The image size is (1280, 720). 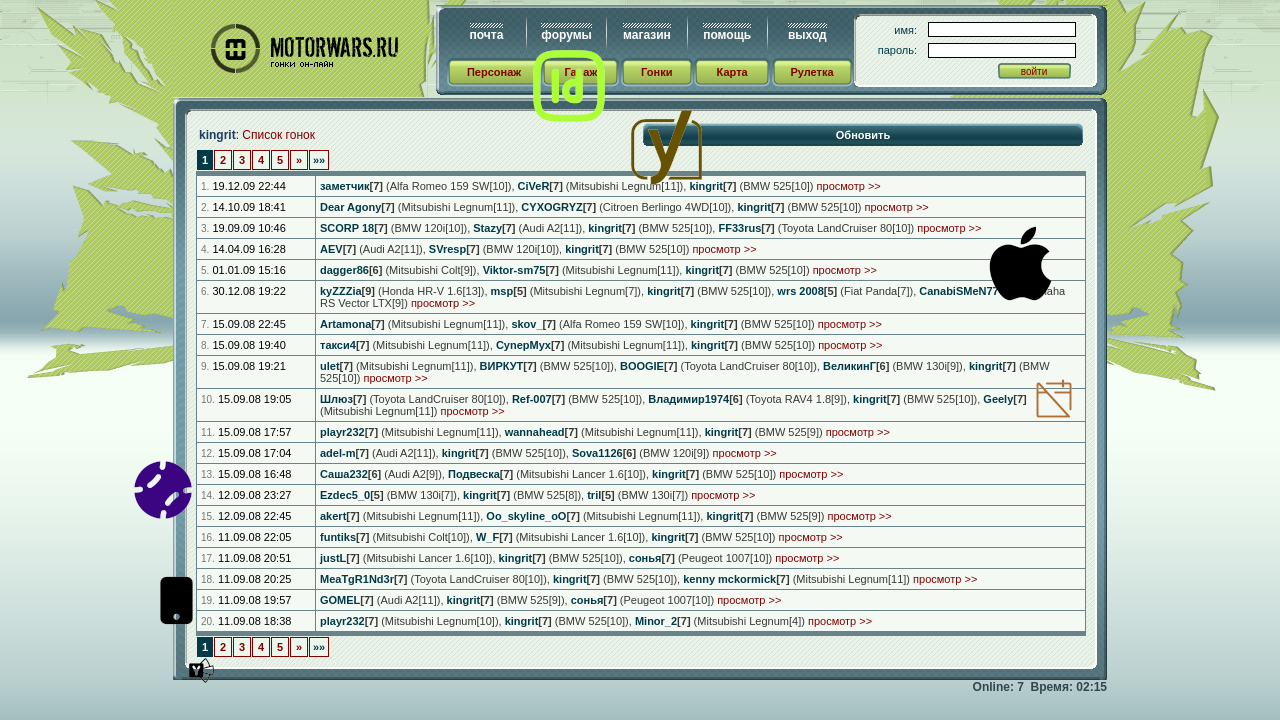 I want to click on open Adobe InDesign, so click(x=569, y=86).